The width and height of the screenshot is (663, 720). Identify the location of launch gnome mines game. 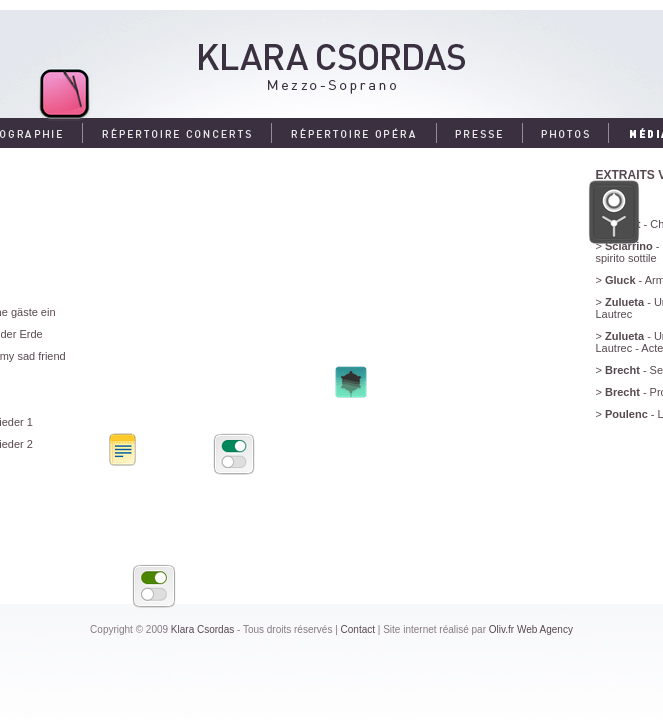
(351, 382).